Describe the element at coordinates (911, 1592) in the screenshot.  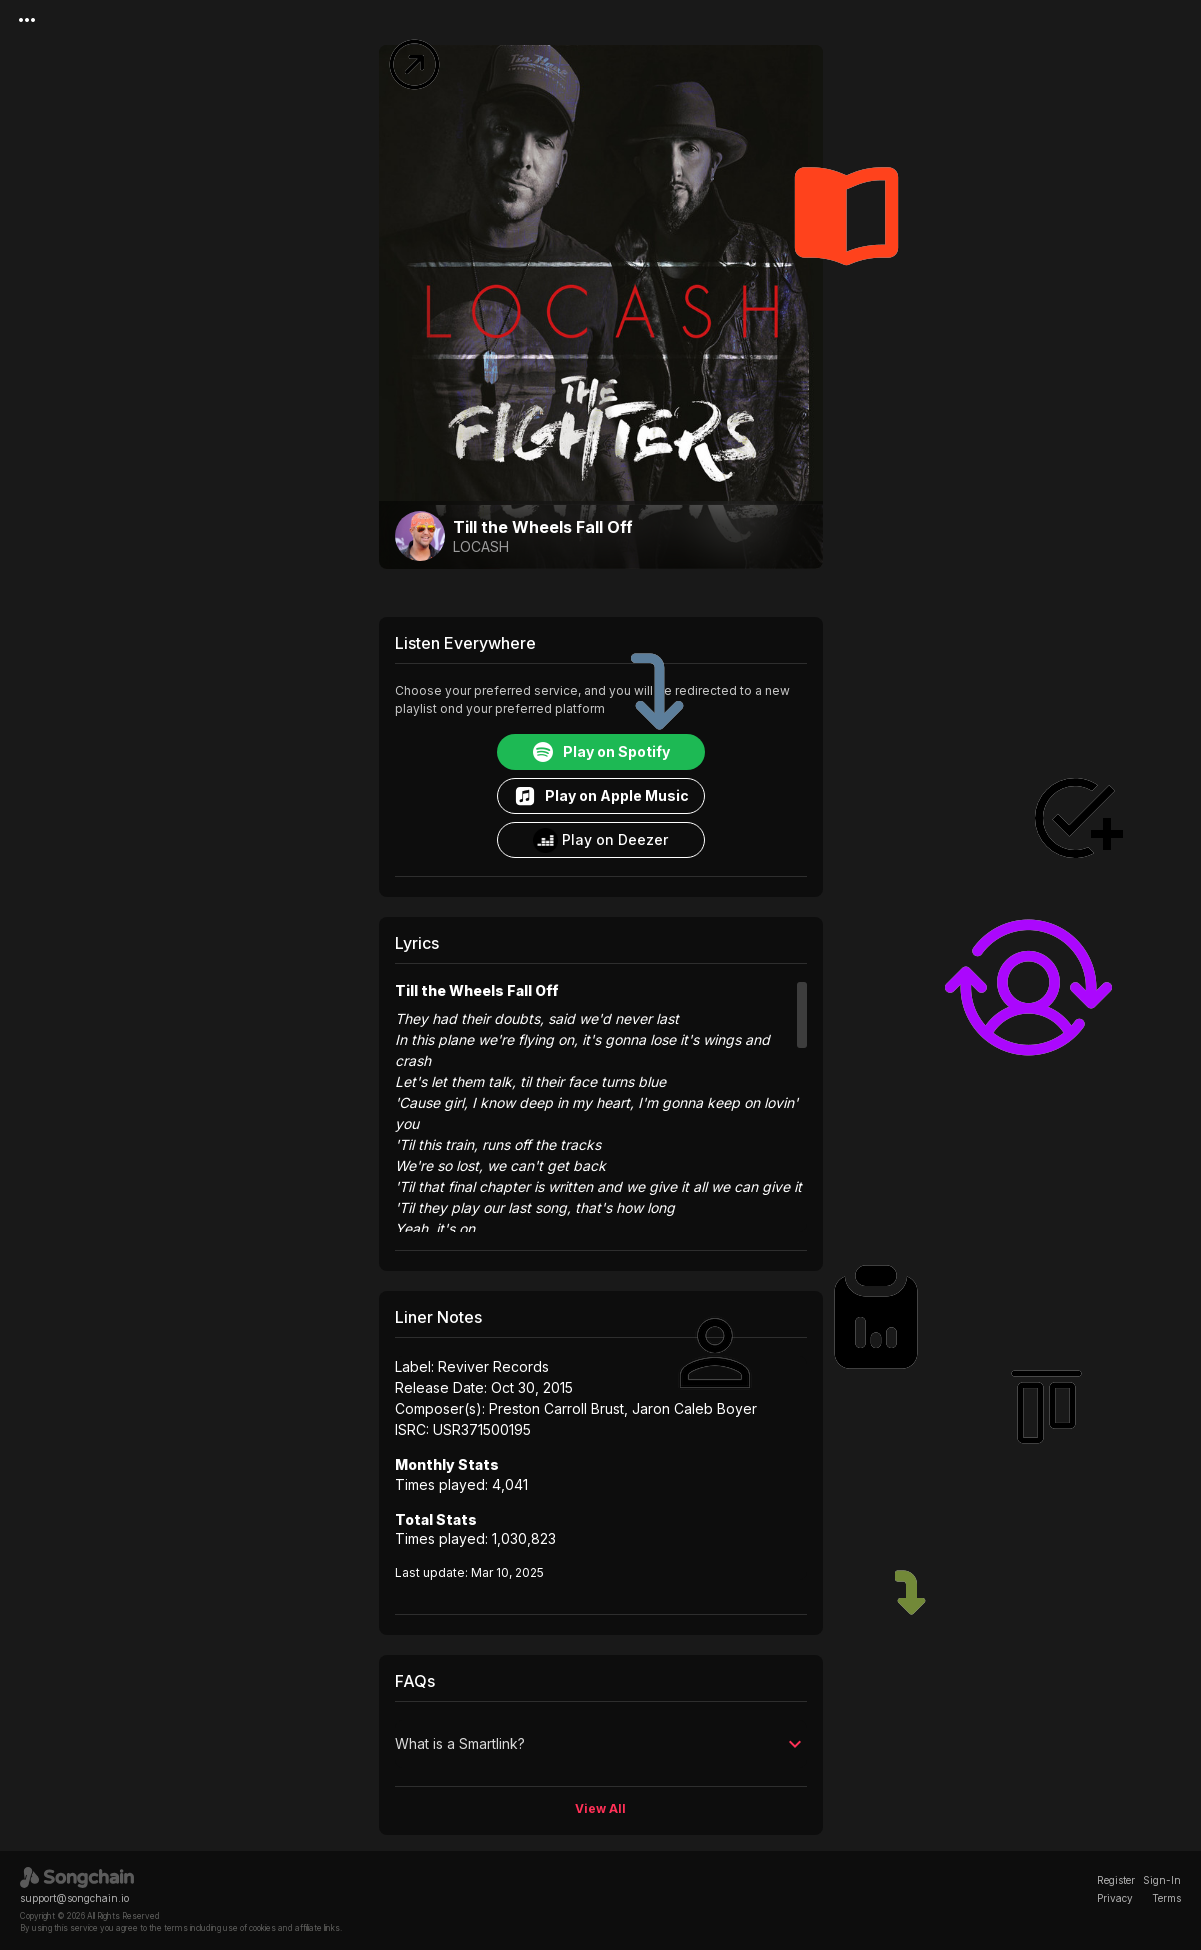
I see `go down a level or subdirectory` at that location.